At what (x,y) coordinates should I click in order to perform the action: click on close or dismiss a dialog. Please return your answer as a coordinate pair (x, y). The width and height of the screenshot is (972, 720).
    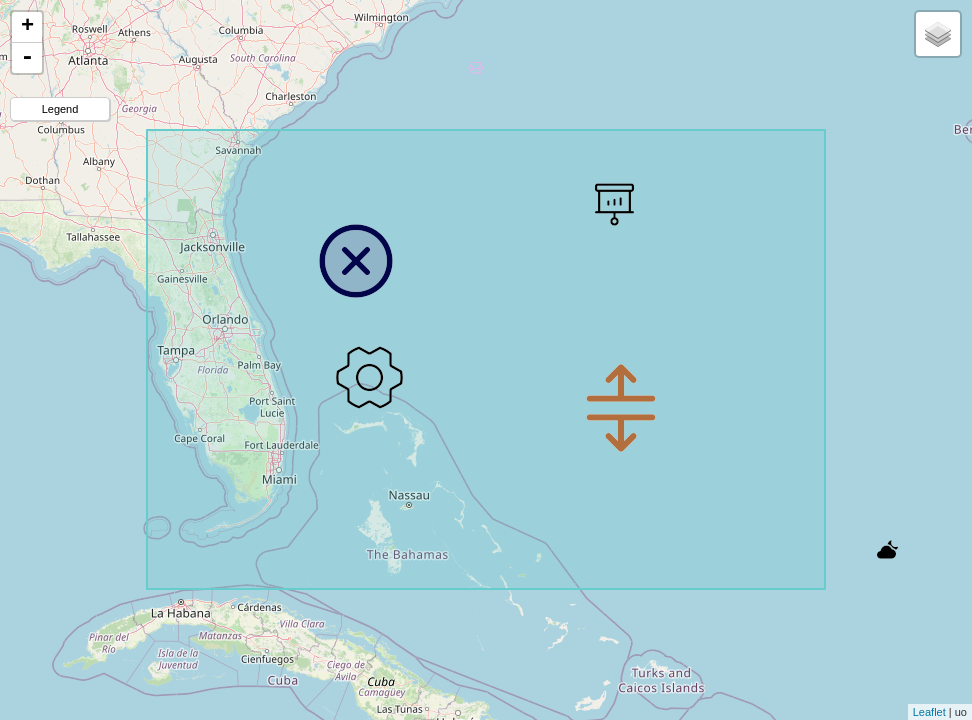
    Looking at the image, I should click on (356, 261).